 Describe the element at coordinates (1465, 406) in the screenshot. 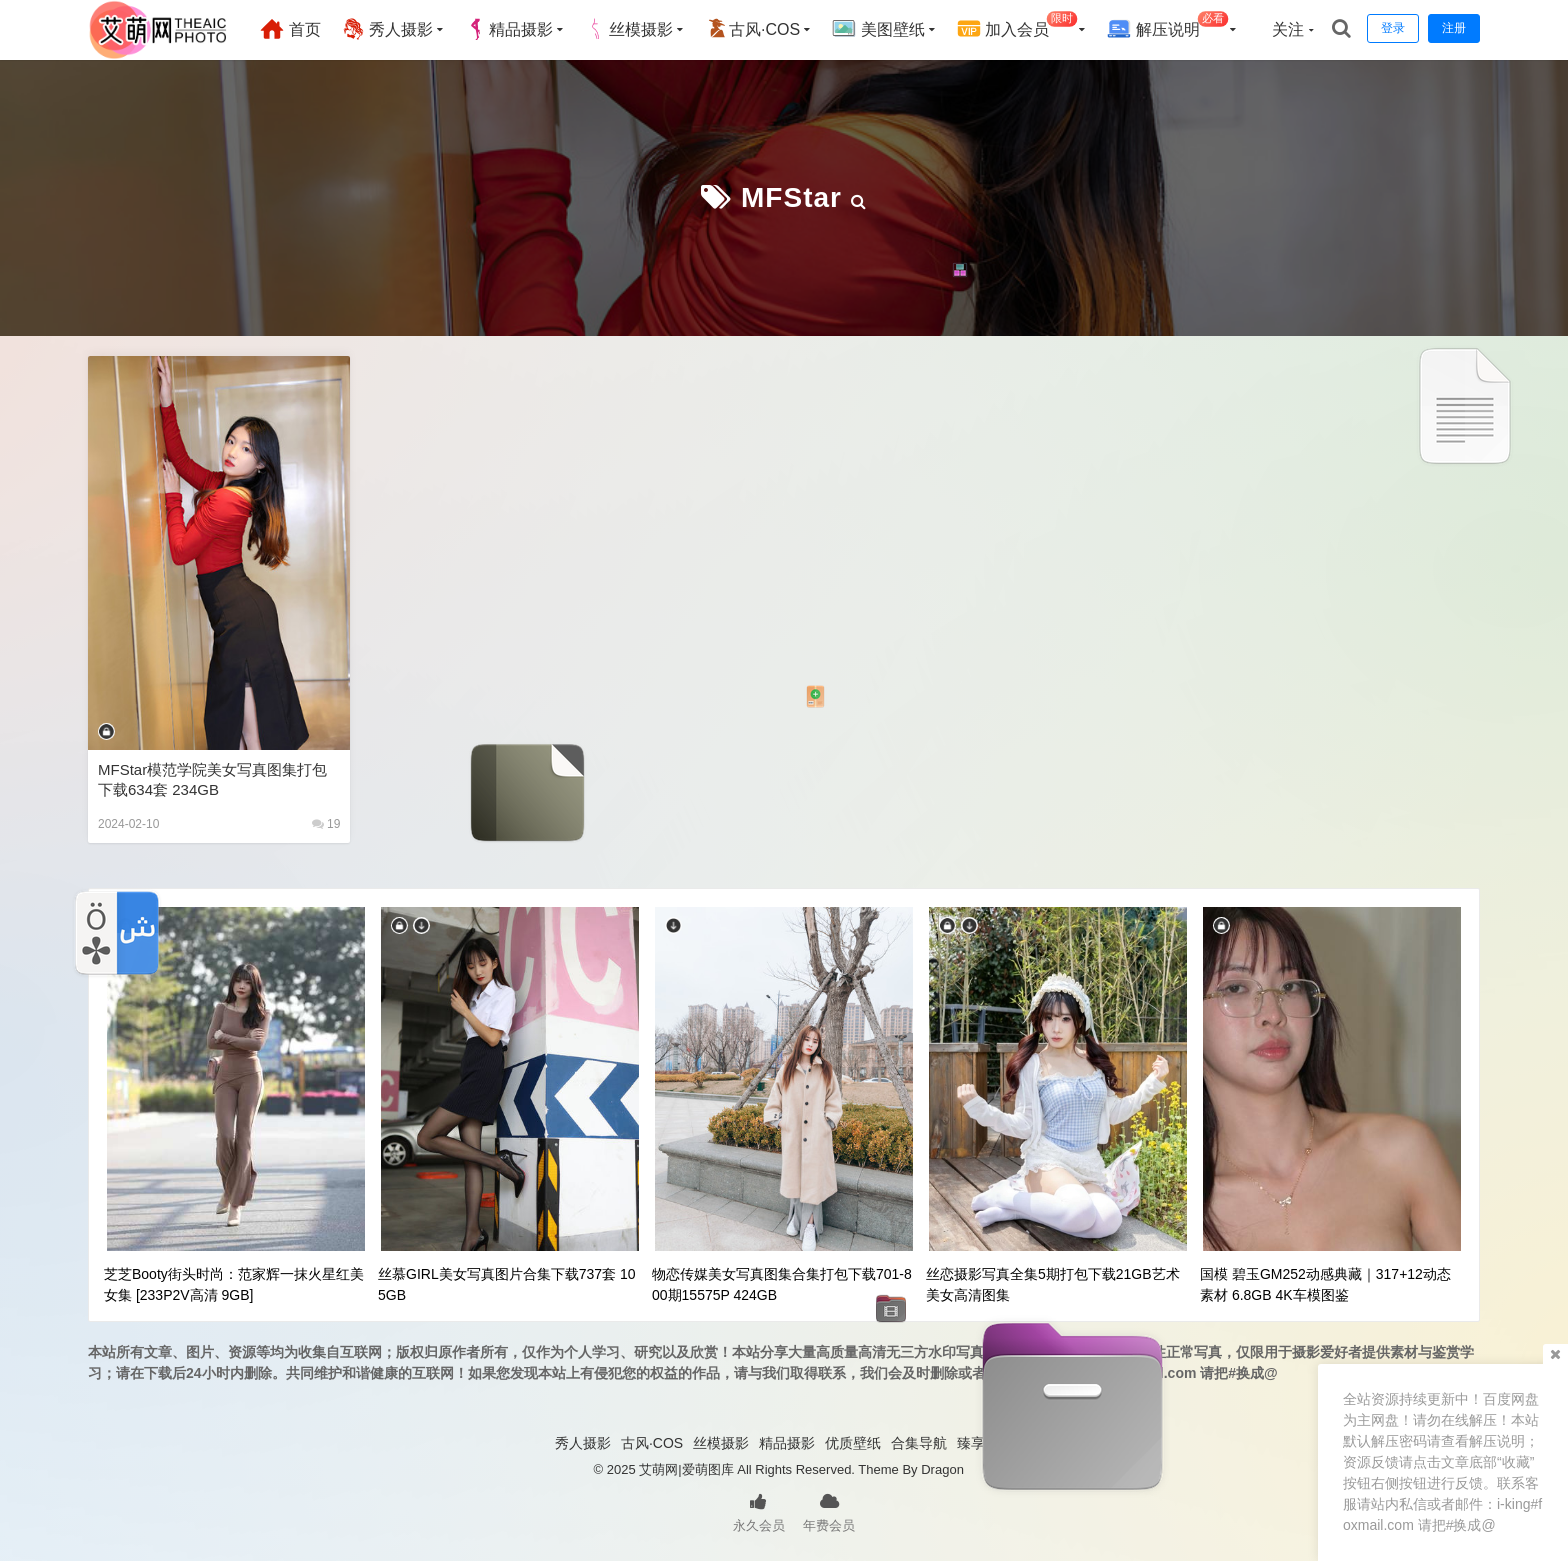

I see `open a plain text file` at that location.